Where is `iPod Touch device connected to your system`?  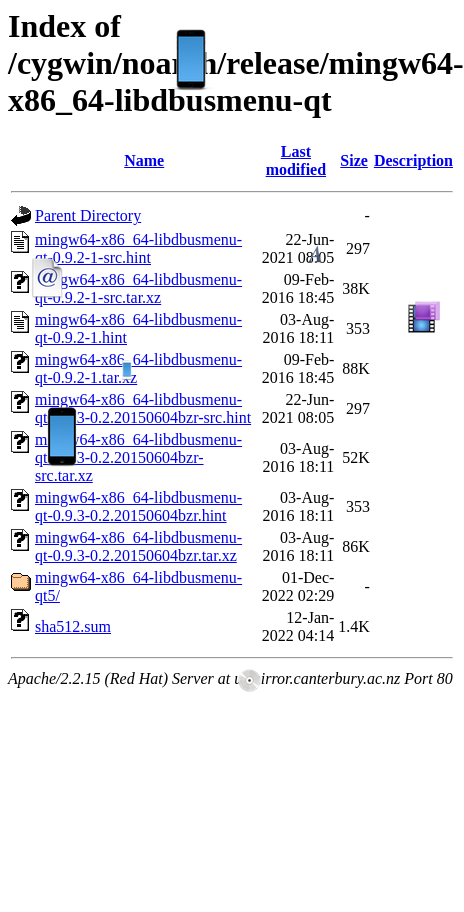
iPod Touch device connected to your system is located at coordinates (62, 437).